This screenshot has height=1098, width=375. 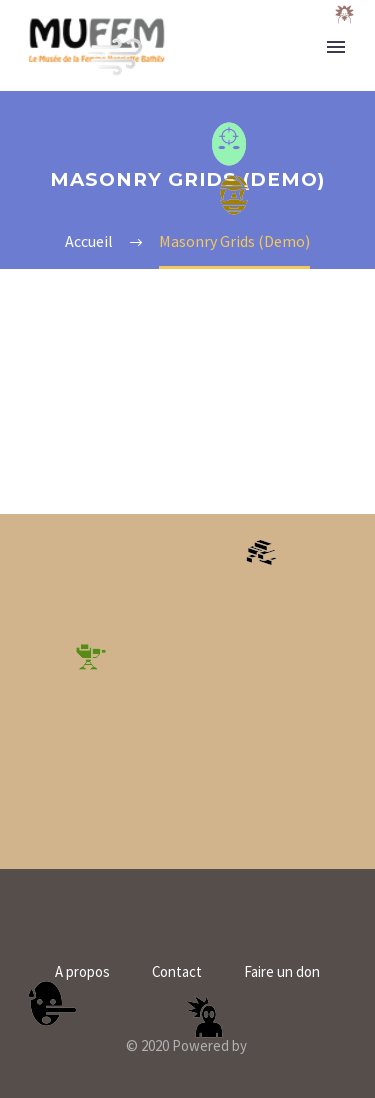 What do you see at coordinates (262, 552) in the screenshot?
I see `construction or building materials inventory` at bounding box center [262, 552].